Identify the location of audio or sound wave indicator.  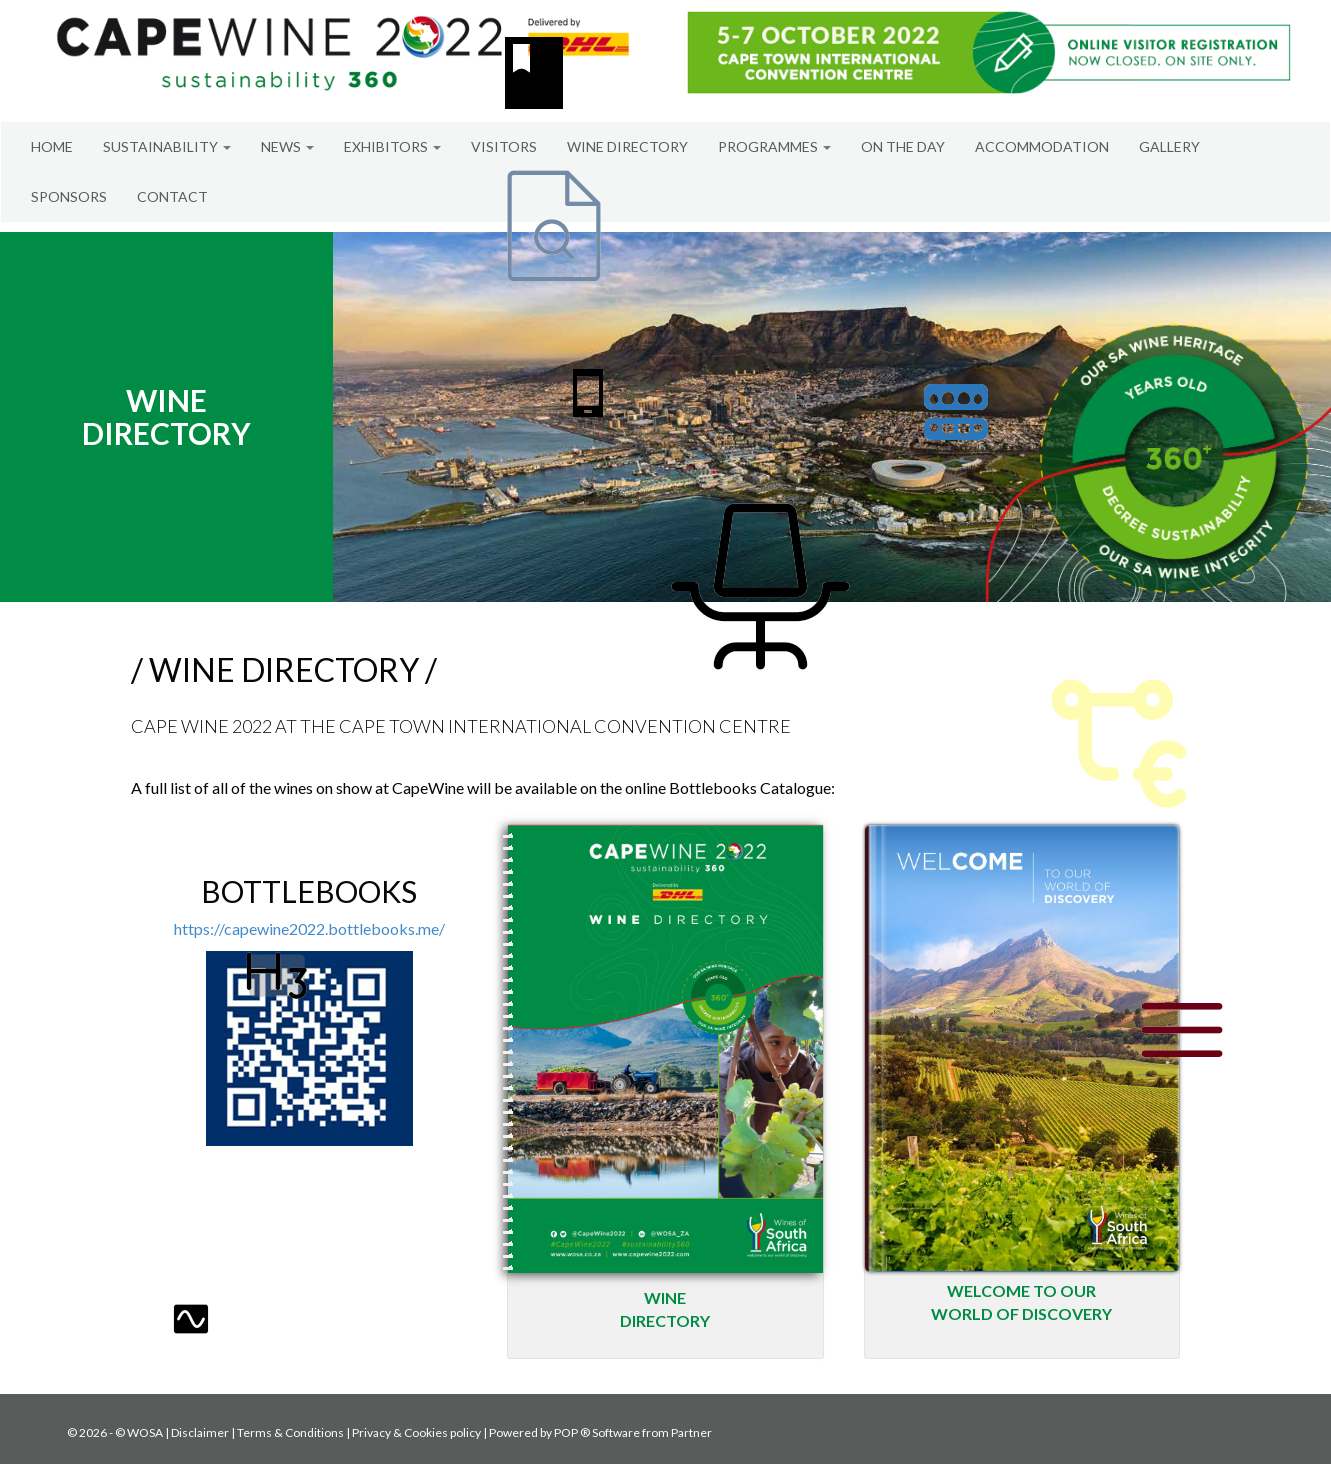
(191, 1319).